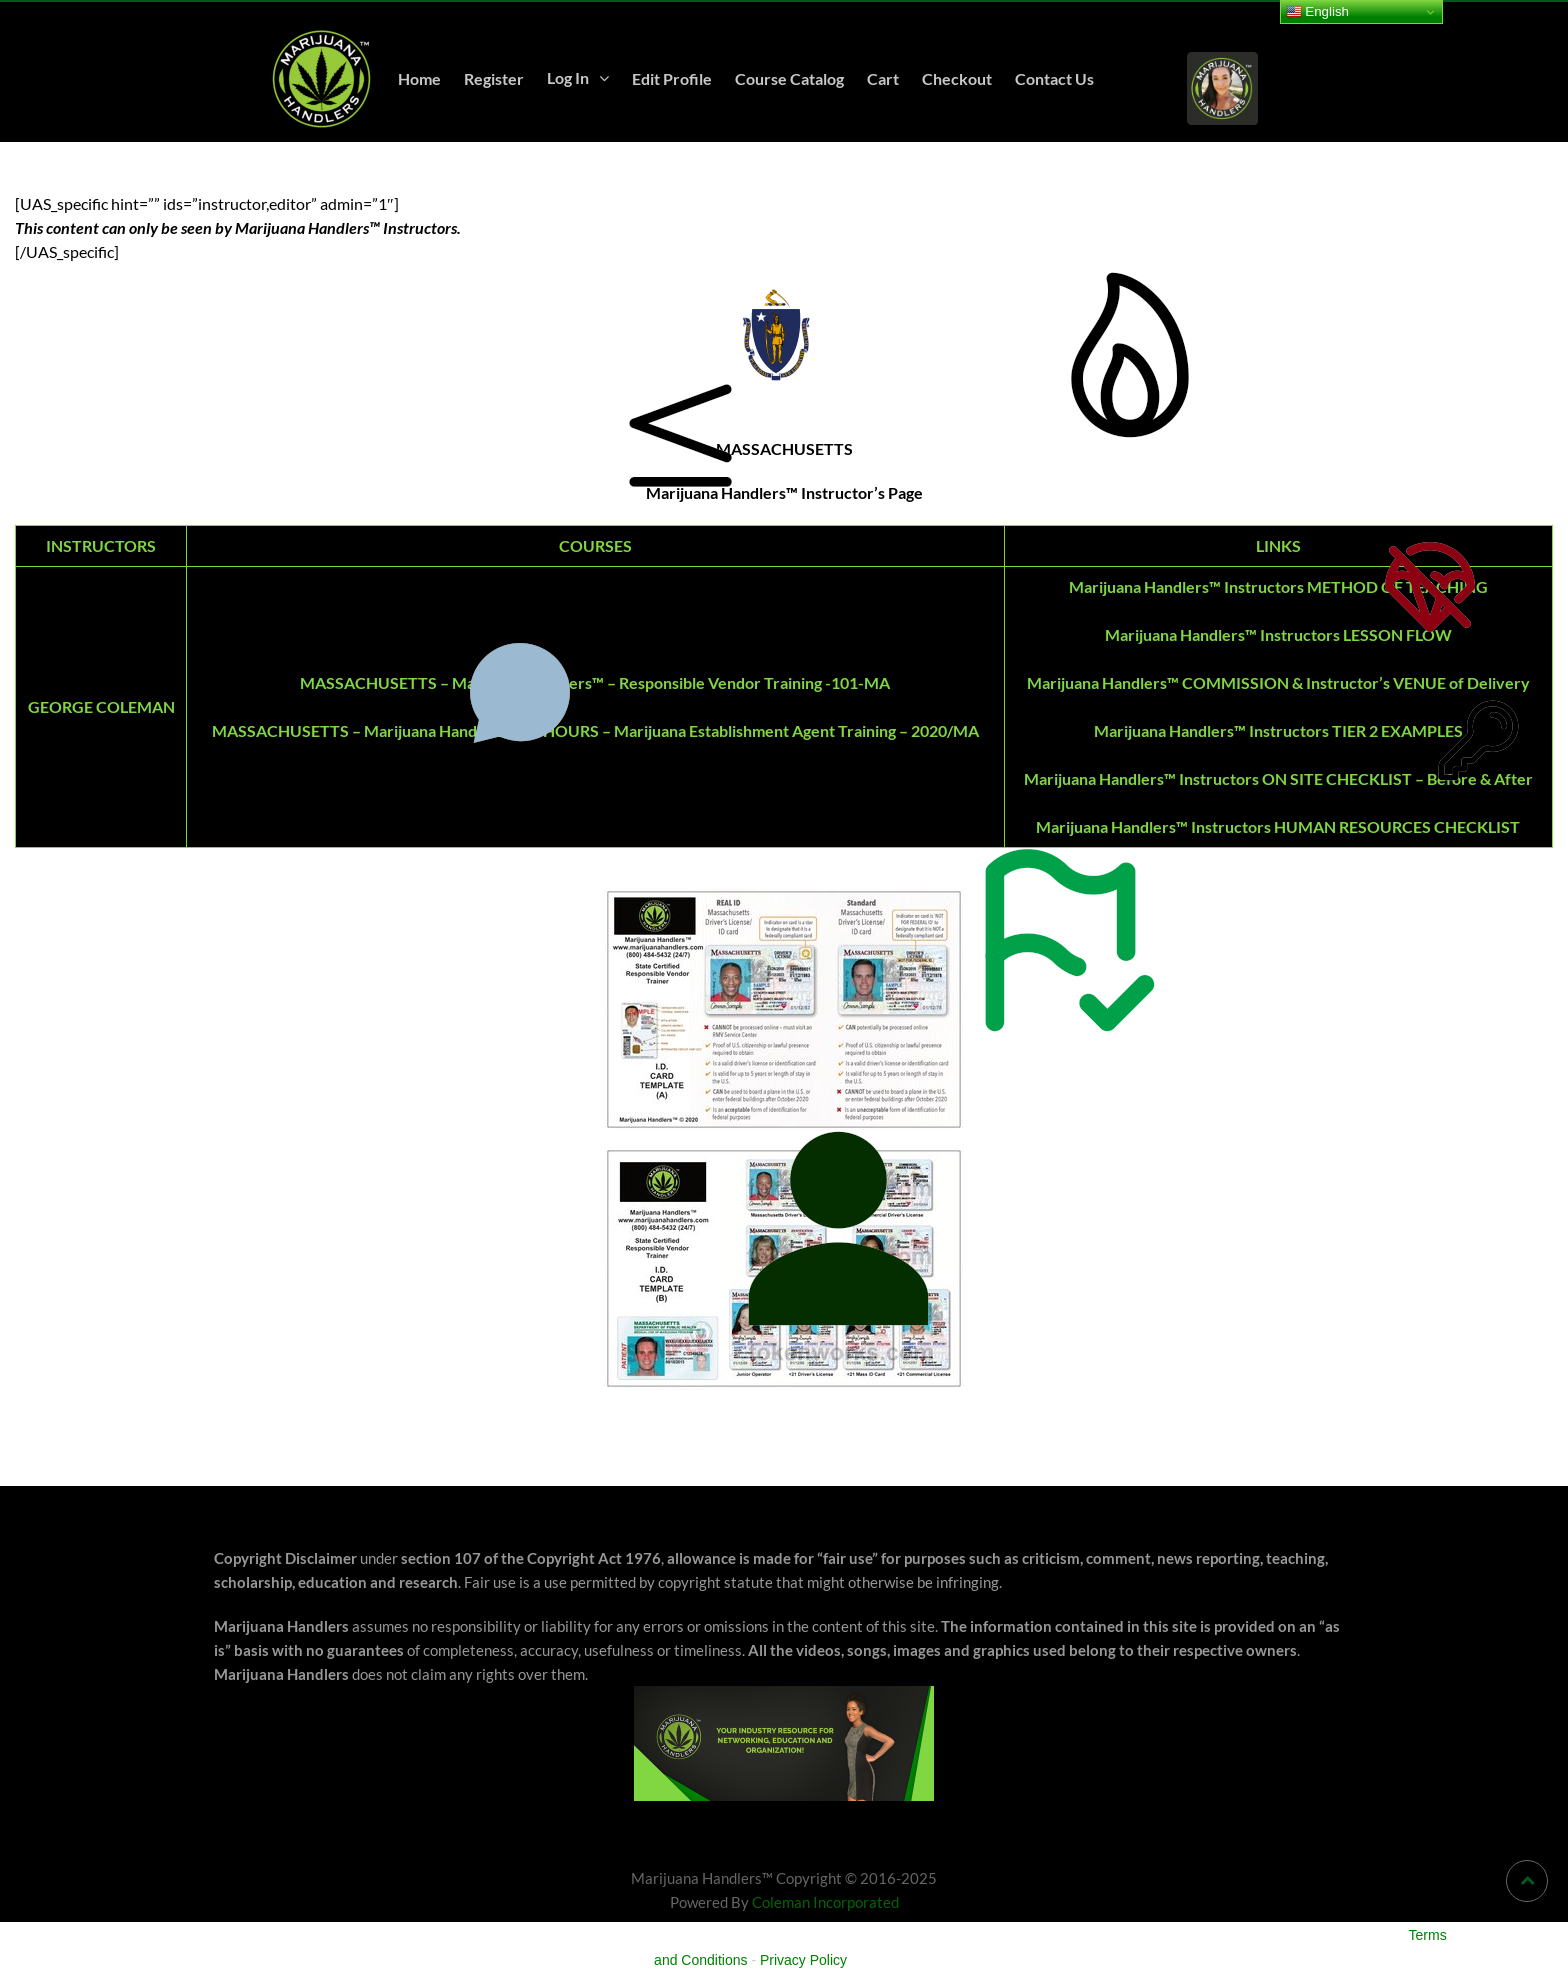  Describe the element at coordinates (838, 1228) in the screenshot. I see `view your profile` at that location.